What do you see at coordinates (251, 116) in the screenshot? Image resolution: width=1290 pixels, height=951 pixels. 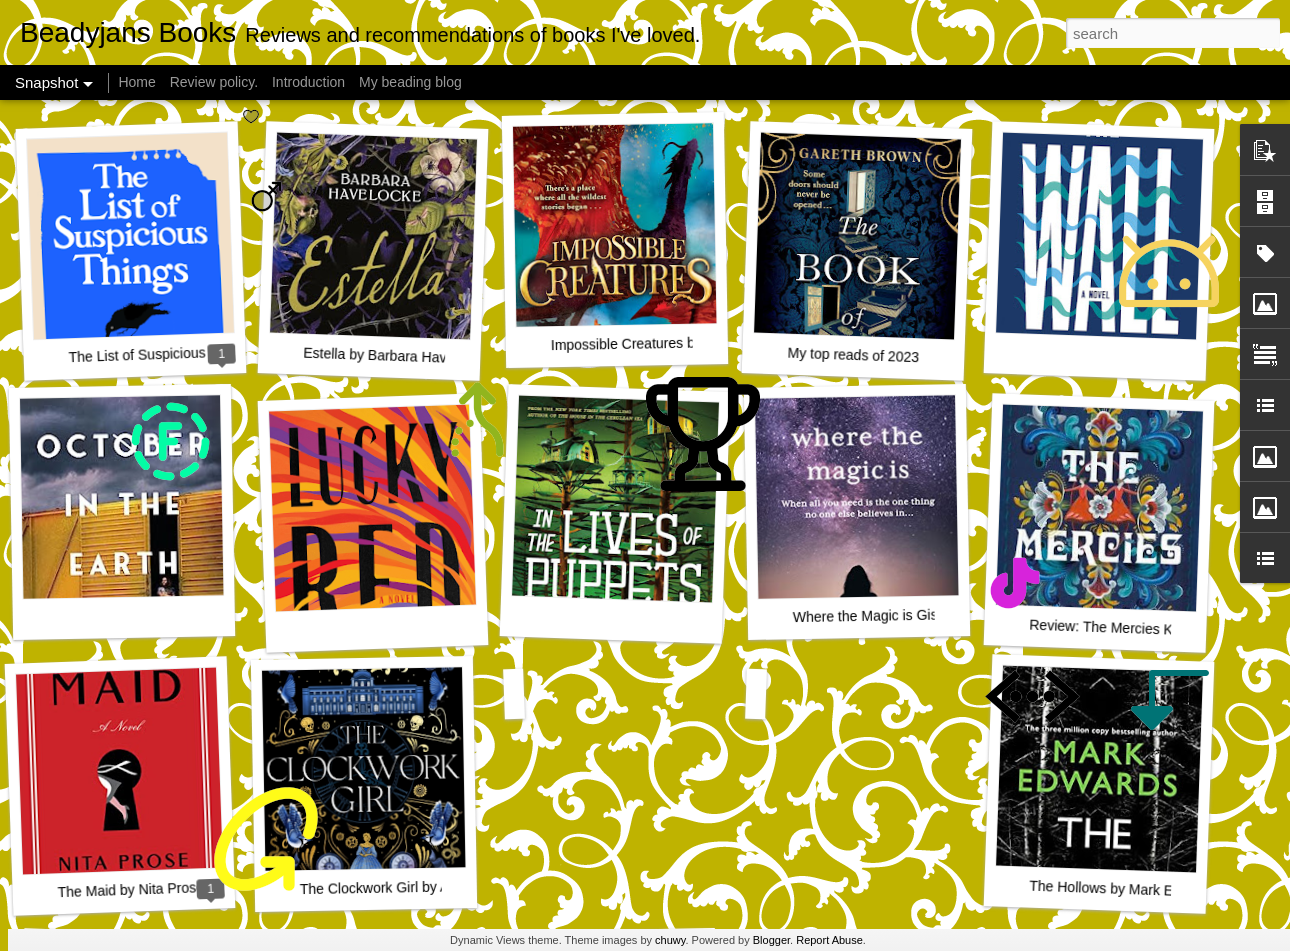 I see `add to favorites` at bounding box center [251, 116].